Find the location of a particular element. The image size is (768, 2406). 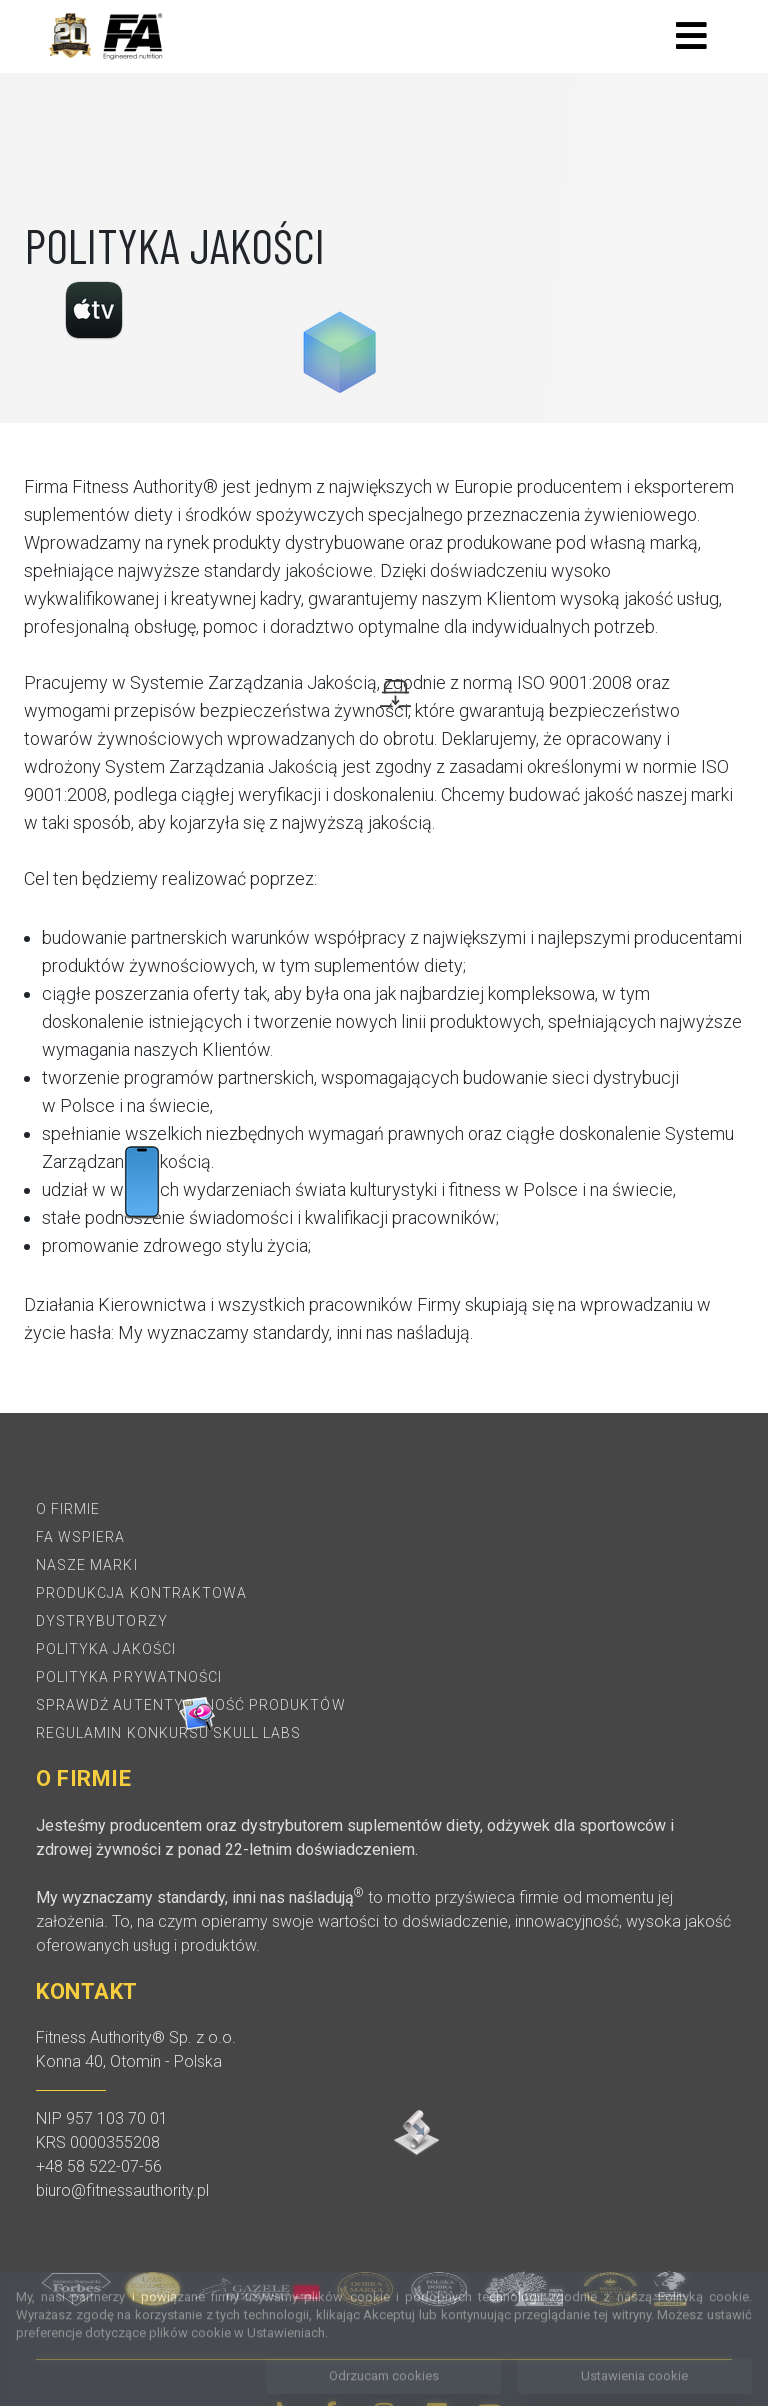

access 3D object library in iMovie is located at coordinates (339, 352).